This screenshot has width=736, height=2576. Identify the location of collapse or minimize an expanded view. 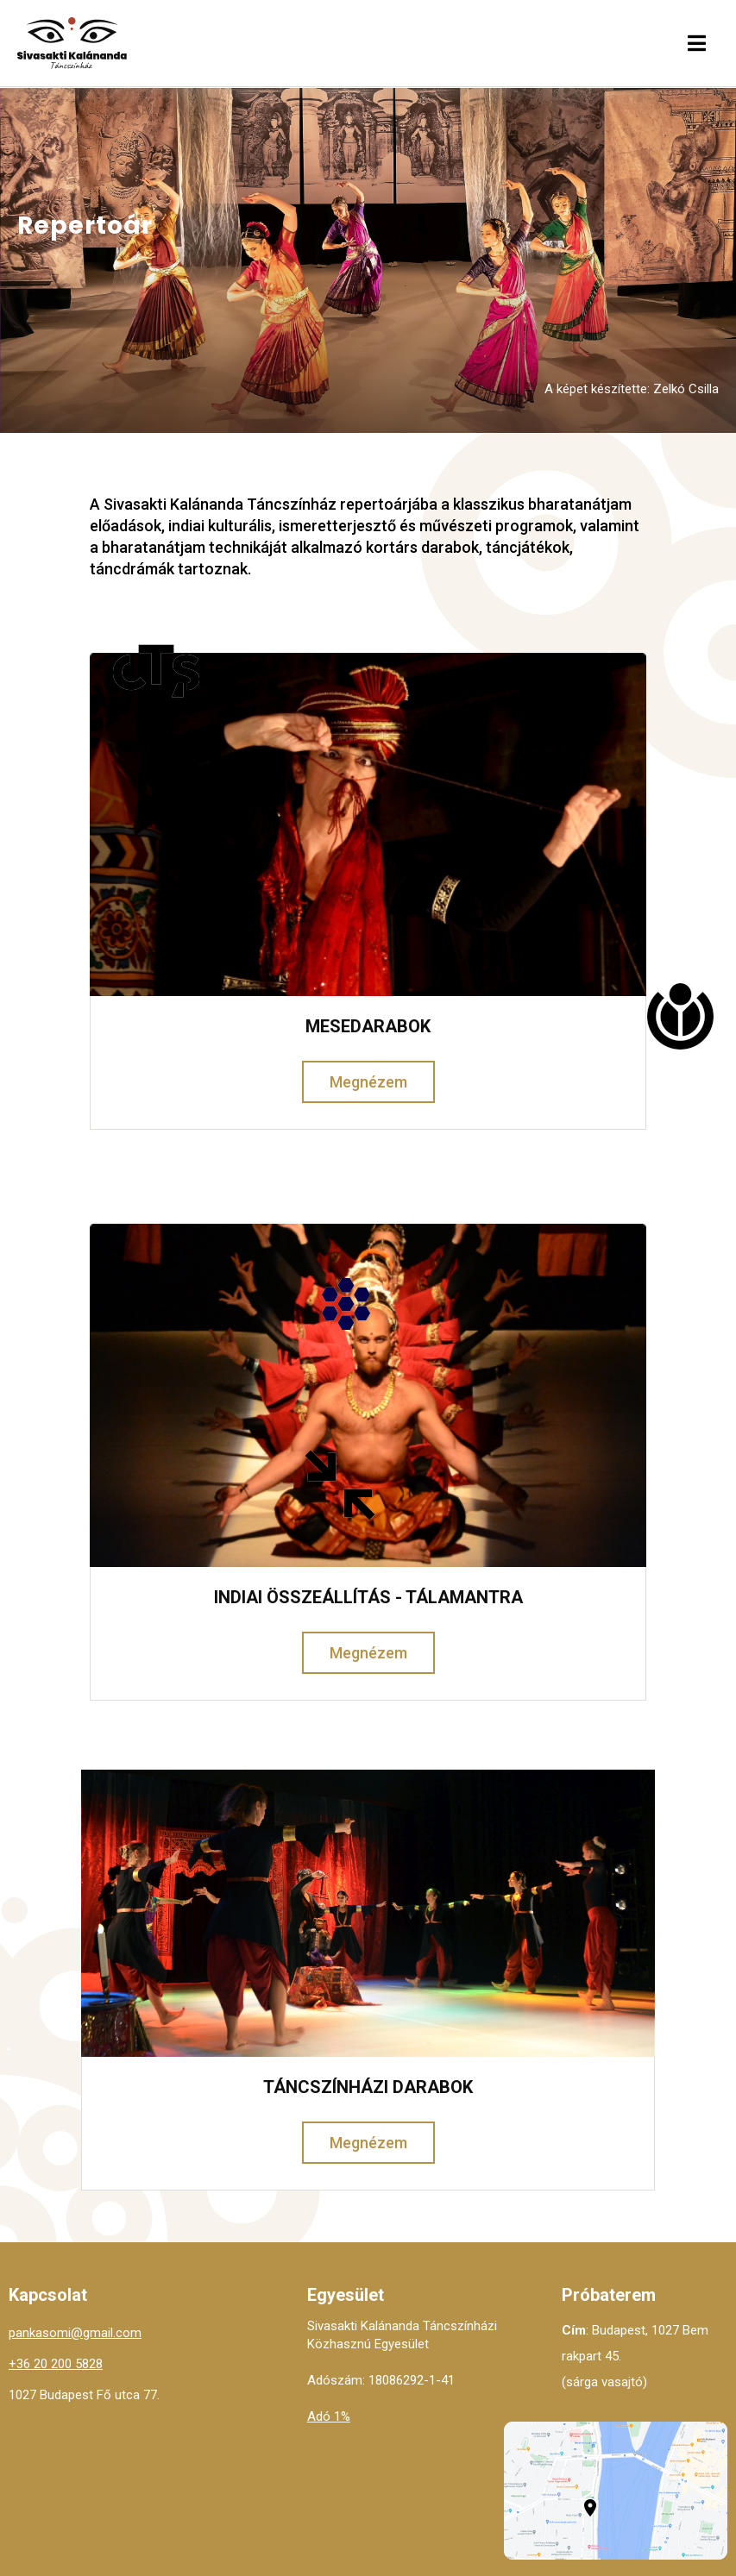
(340, 1485).